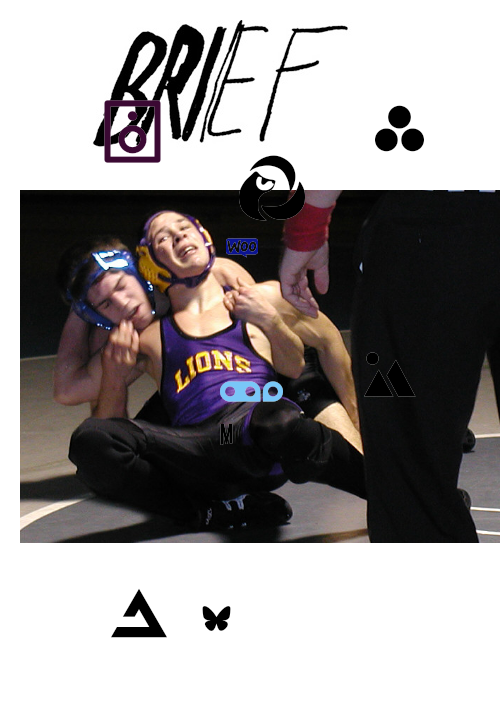  What do you see at coordinates (399, 128) in the screenshot?
I see `julia programming language logo` at bounding box center [399, 128].